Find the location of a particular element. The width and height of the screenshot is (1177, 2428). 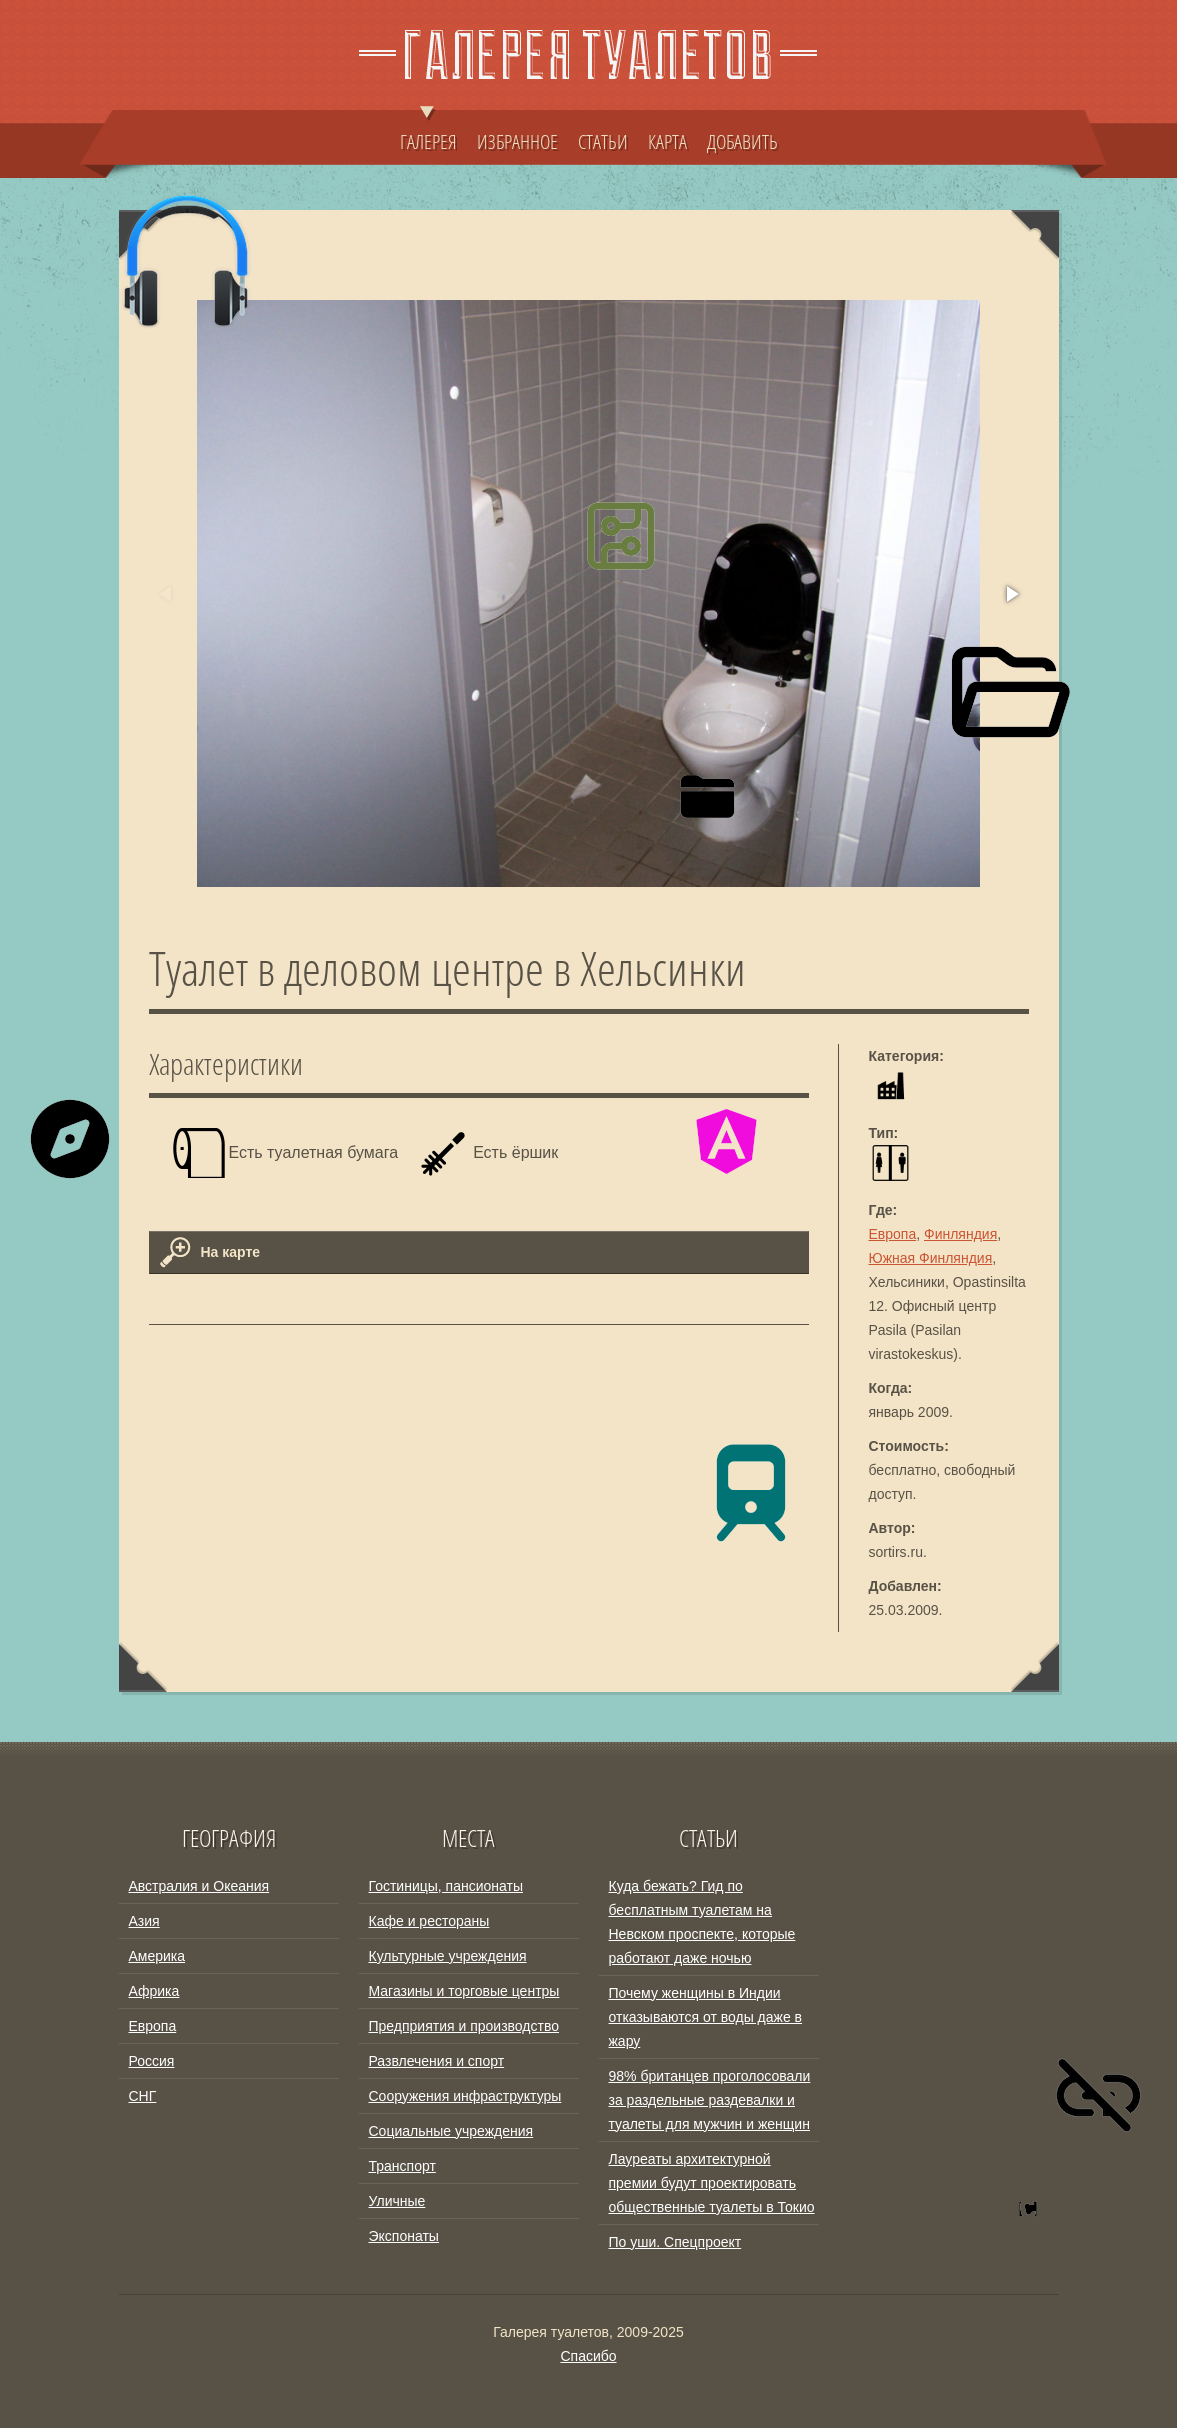

contao CMS logo is located at coordinates (1028, 2209).